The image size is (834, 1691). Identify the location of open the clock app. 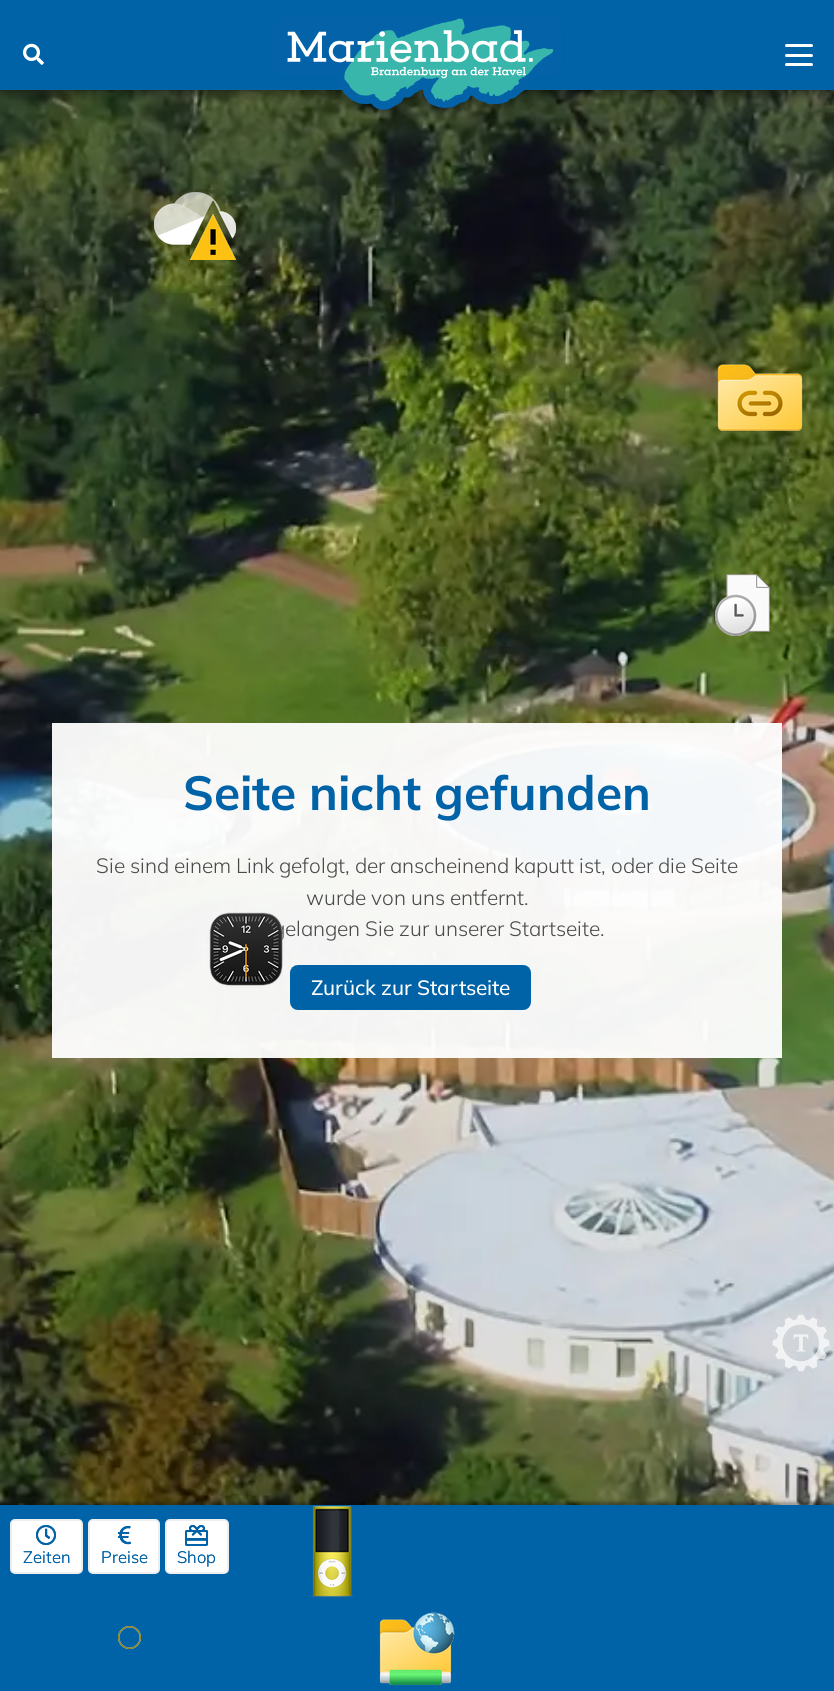
(246, 949).